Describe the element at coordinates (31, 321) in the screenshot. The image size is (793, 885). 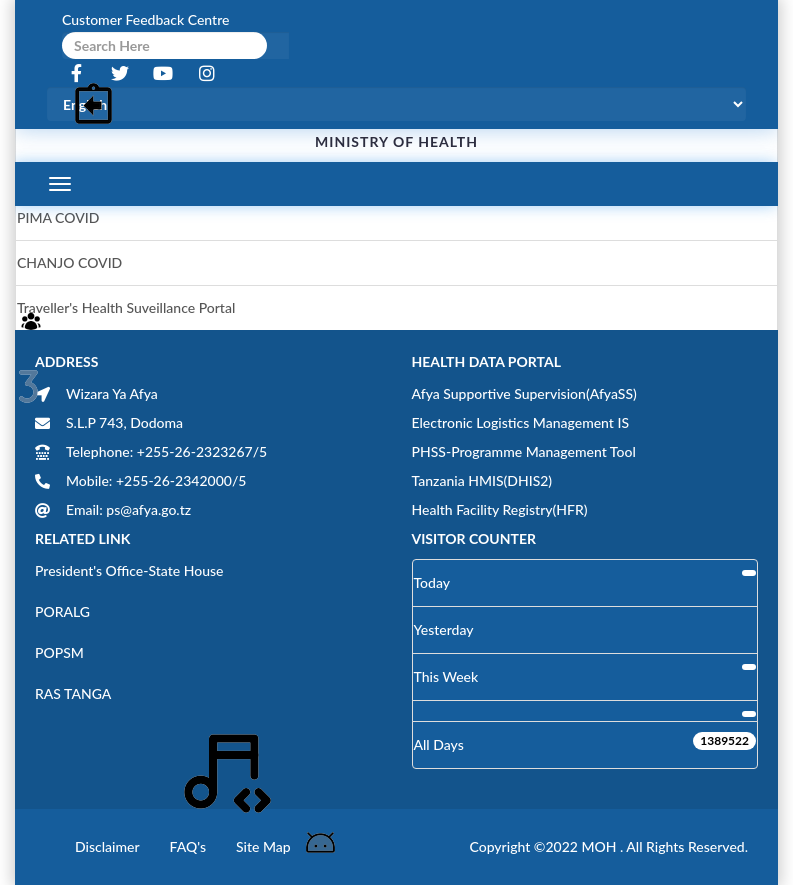
I see `view group members or team` at that location.